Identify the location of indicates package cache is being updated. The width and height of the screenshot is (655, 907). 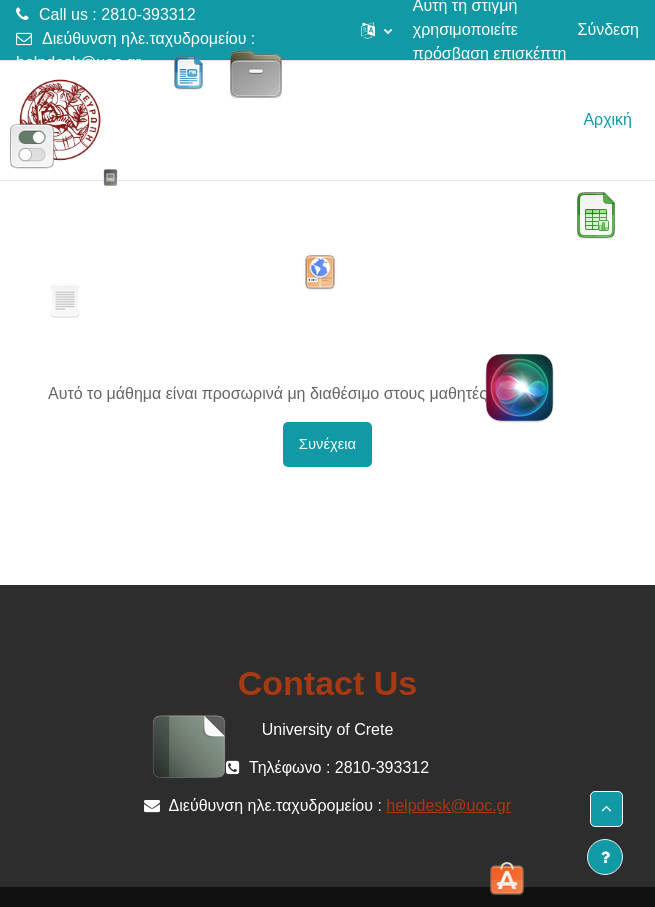
(320, 272).